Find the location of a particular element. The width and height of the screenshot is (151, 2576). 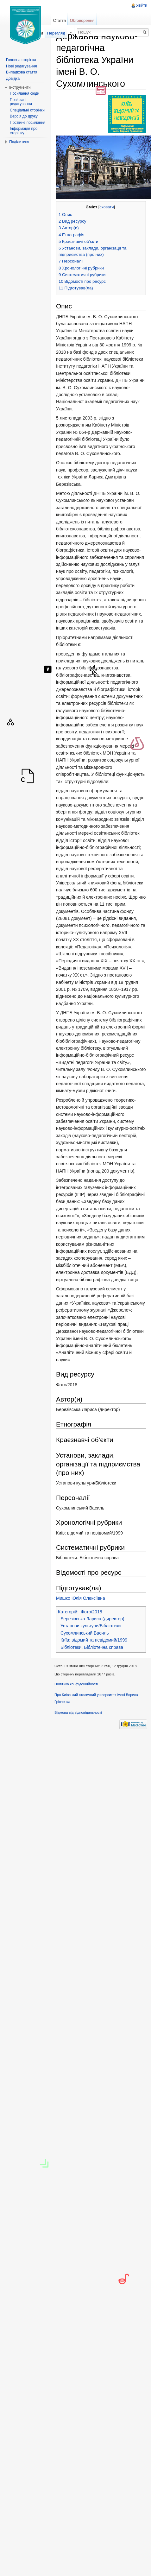

open a C programming language file is located at coordinates (28, 776).